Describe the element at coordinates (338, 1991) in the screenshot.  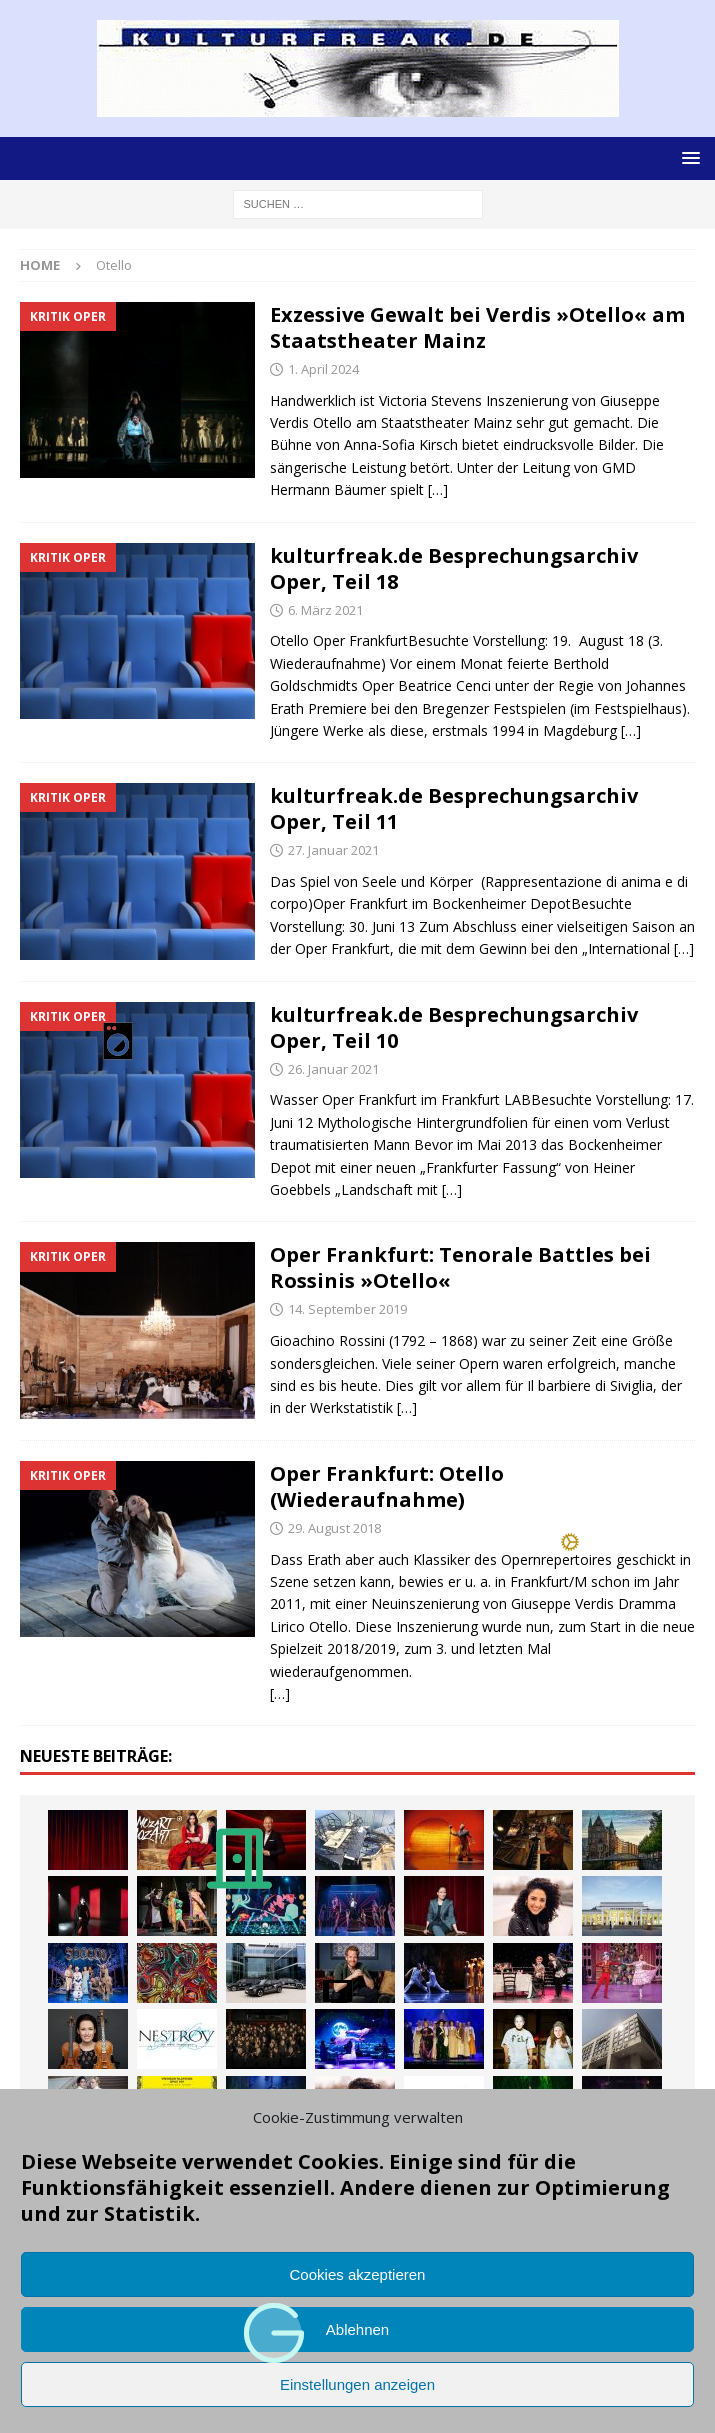
I see `switch to tablet view or layout` at that location.